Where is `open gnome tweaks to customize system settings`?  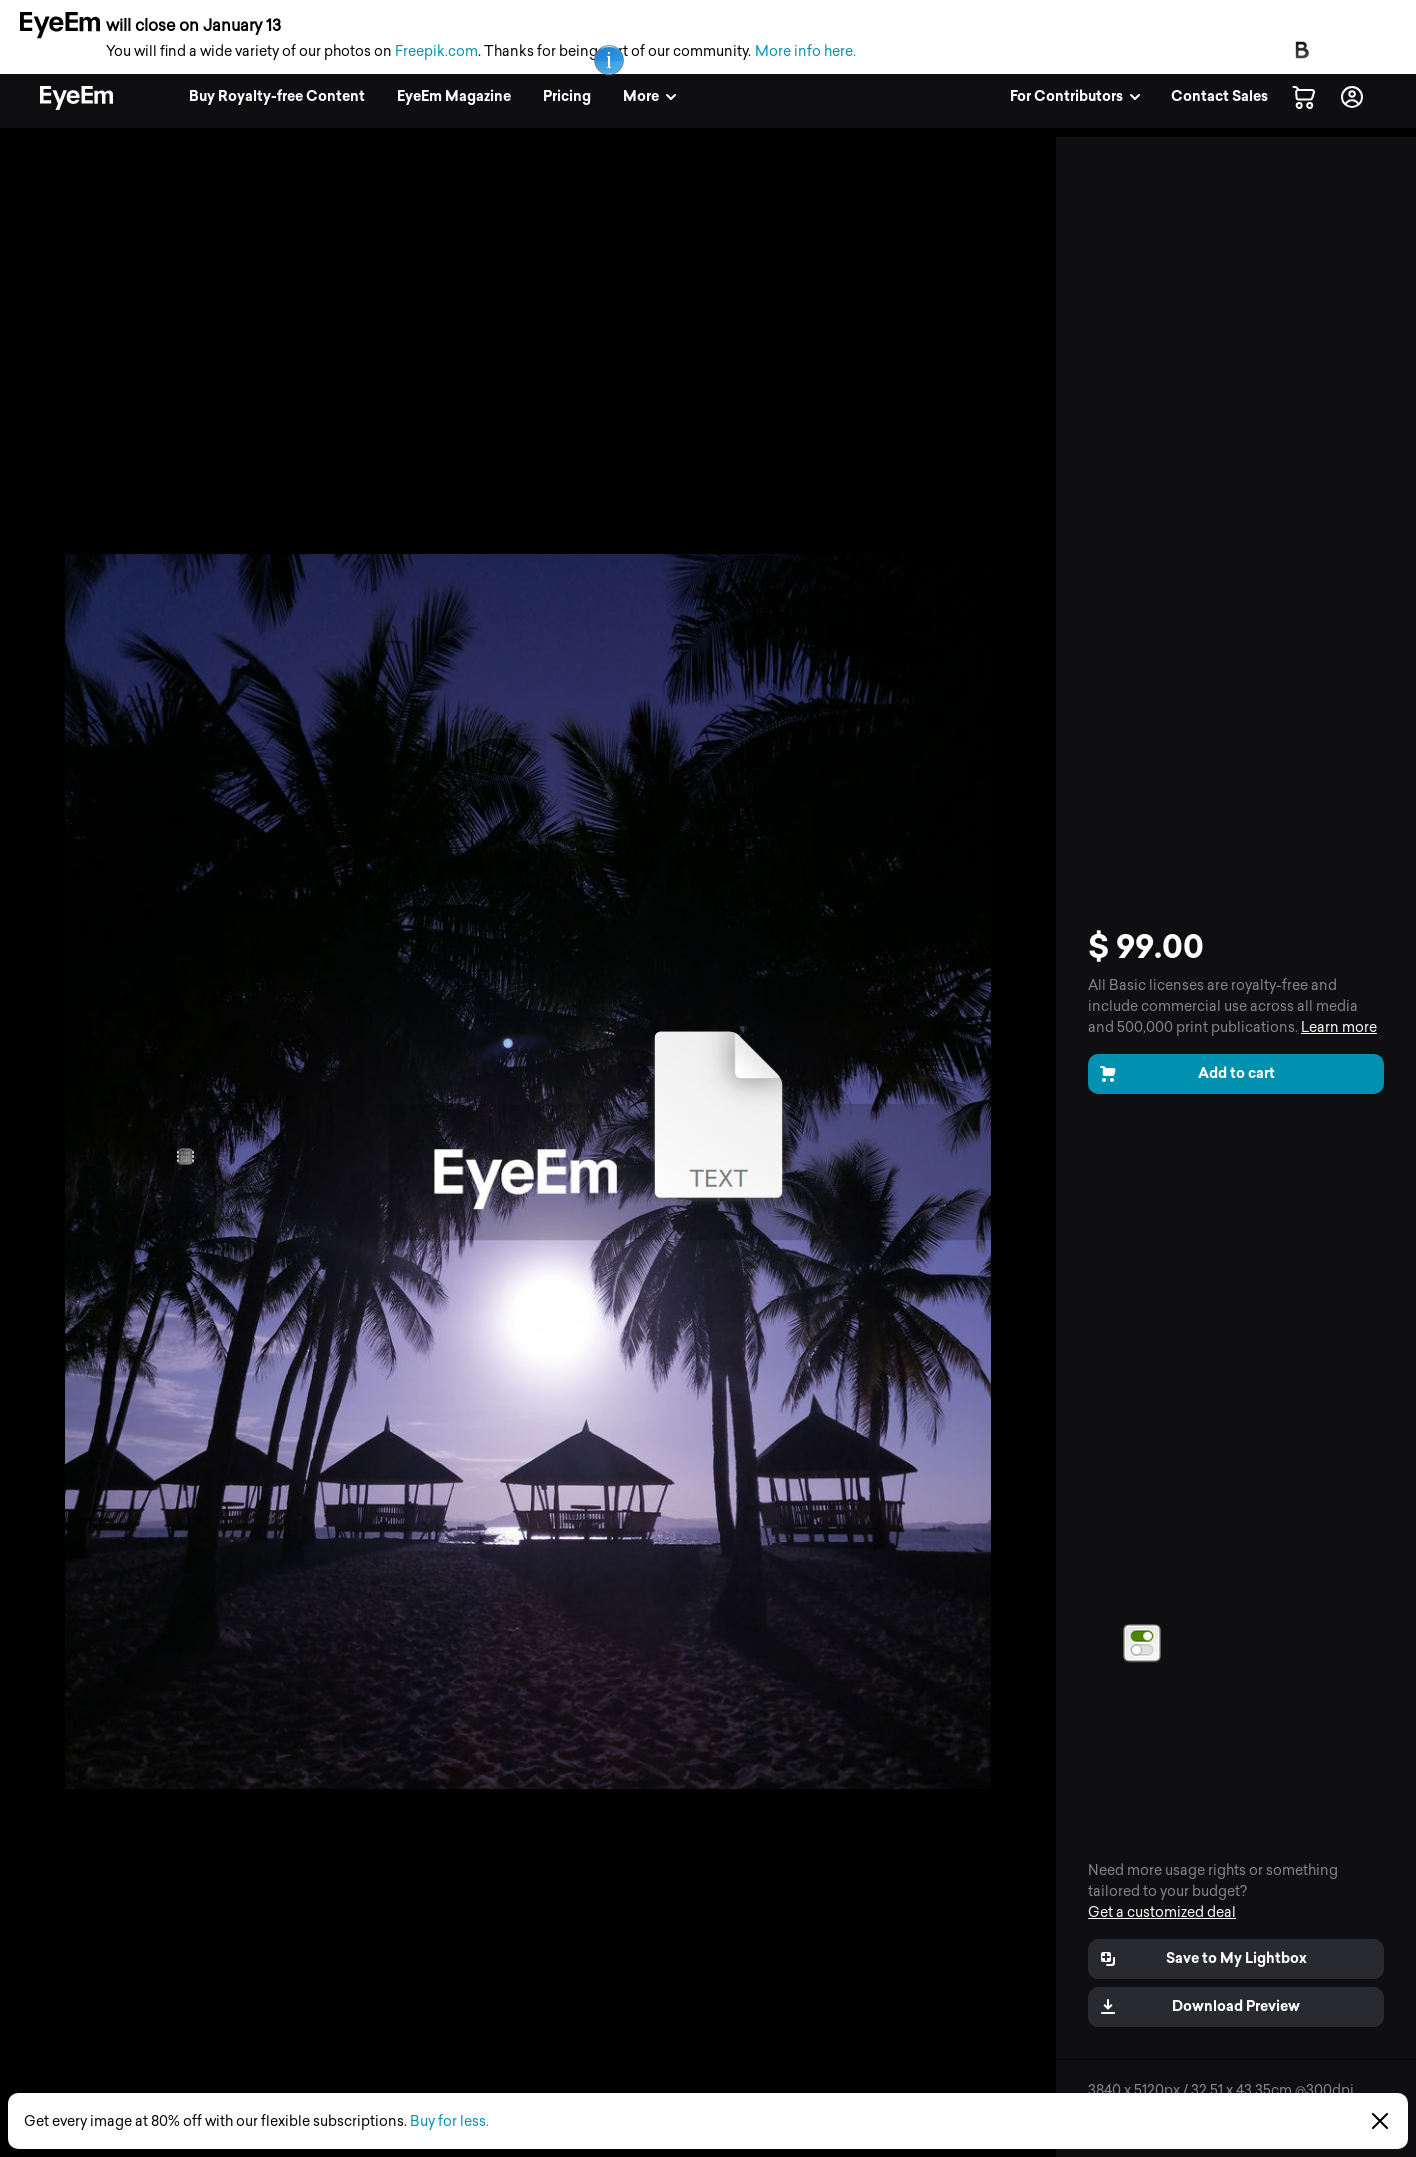
open gnome tweaks to customize system settings is located at coordinates (1142, 1643).